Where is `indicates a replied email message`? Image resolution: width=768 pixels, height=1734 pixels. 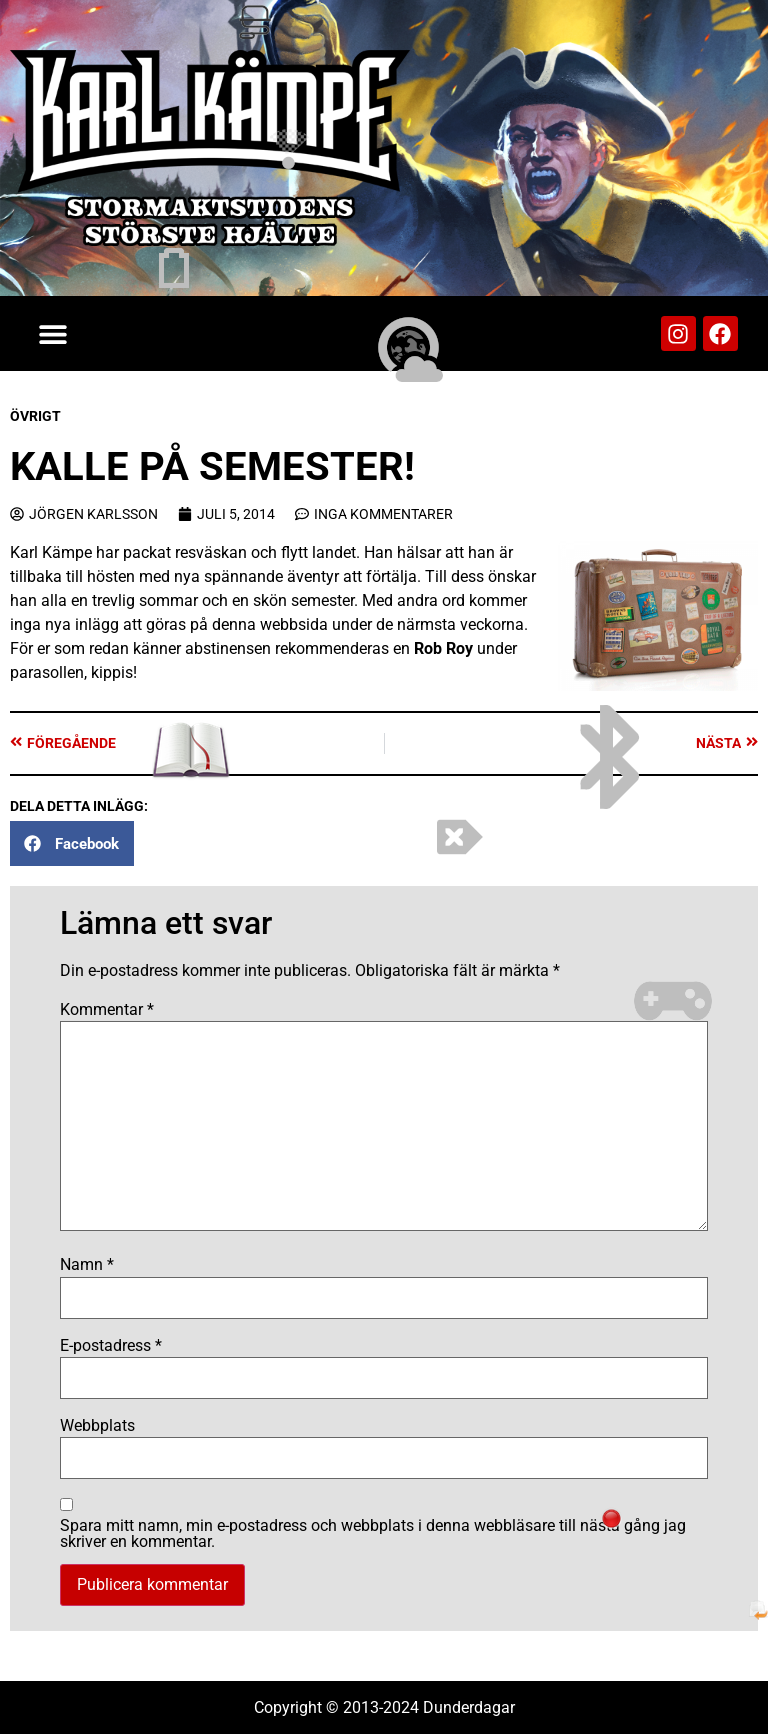
indicates a replied email message is located at coordinates (758, 1610).